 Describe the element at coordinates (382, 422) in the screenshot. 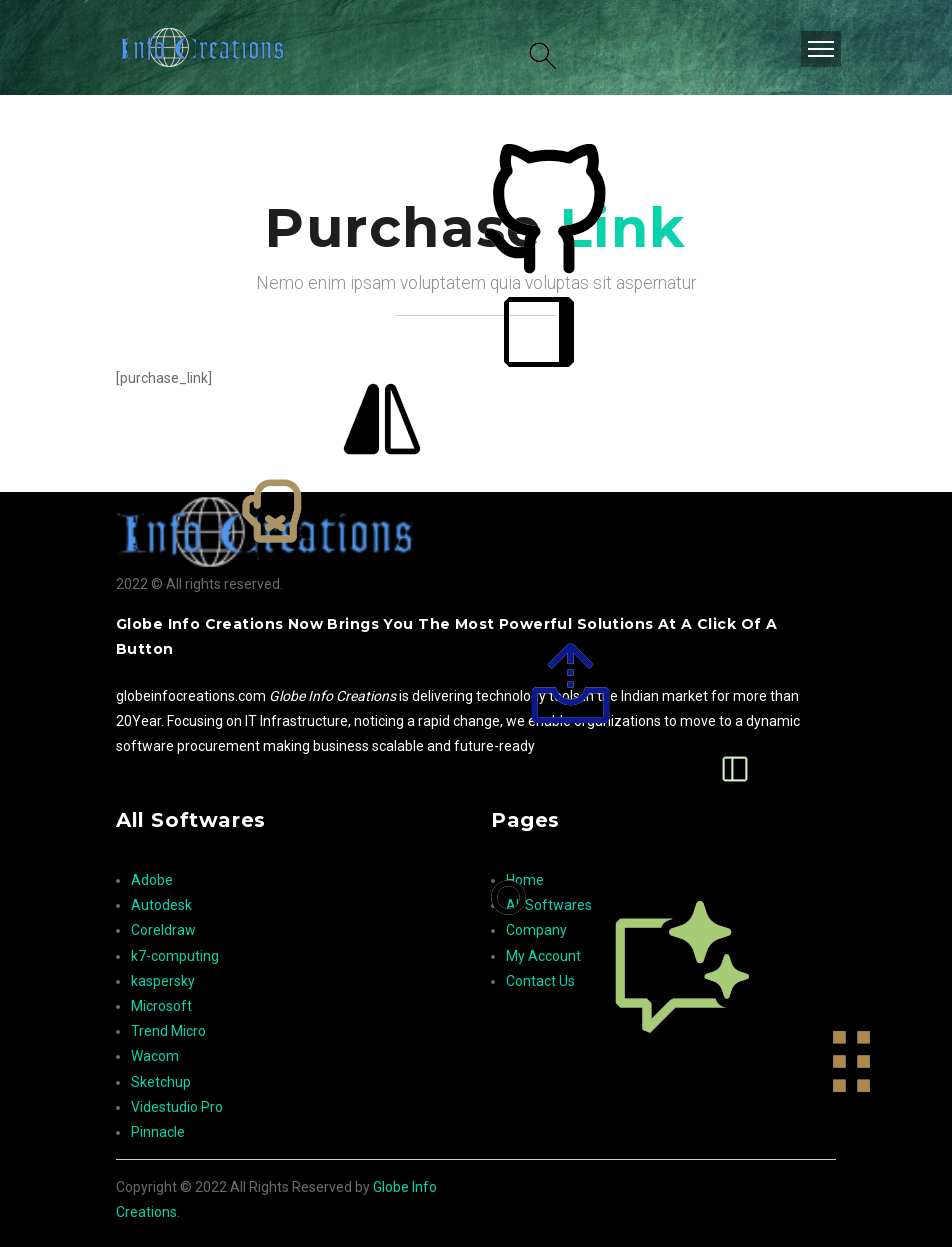

I see `flip image horizontally` at that location.